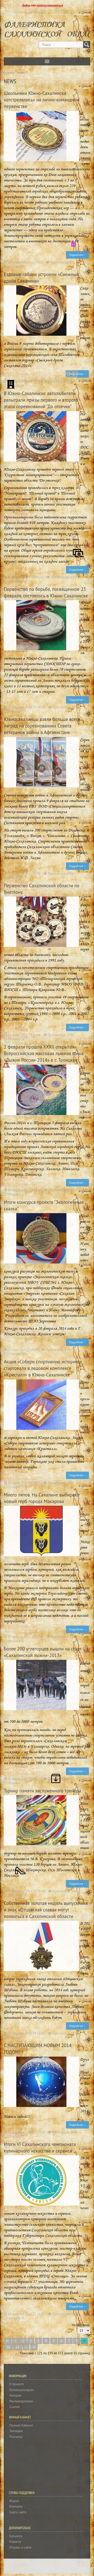 Image resolution: width=94 pixels, height=2576 pixels. What do you see at coordinates (49, 949) in the screenshot?
I see `split view horizontally` at bounding box center [49, 949].